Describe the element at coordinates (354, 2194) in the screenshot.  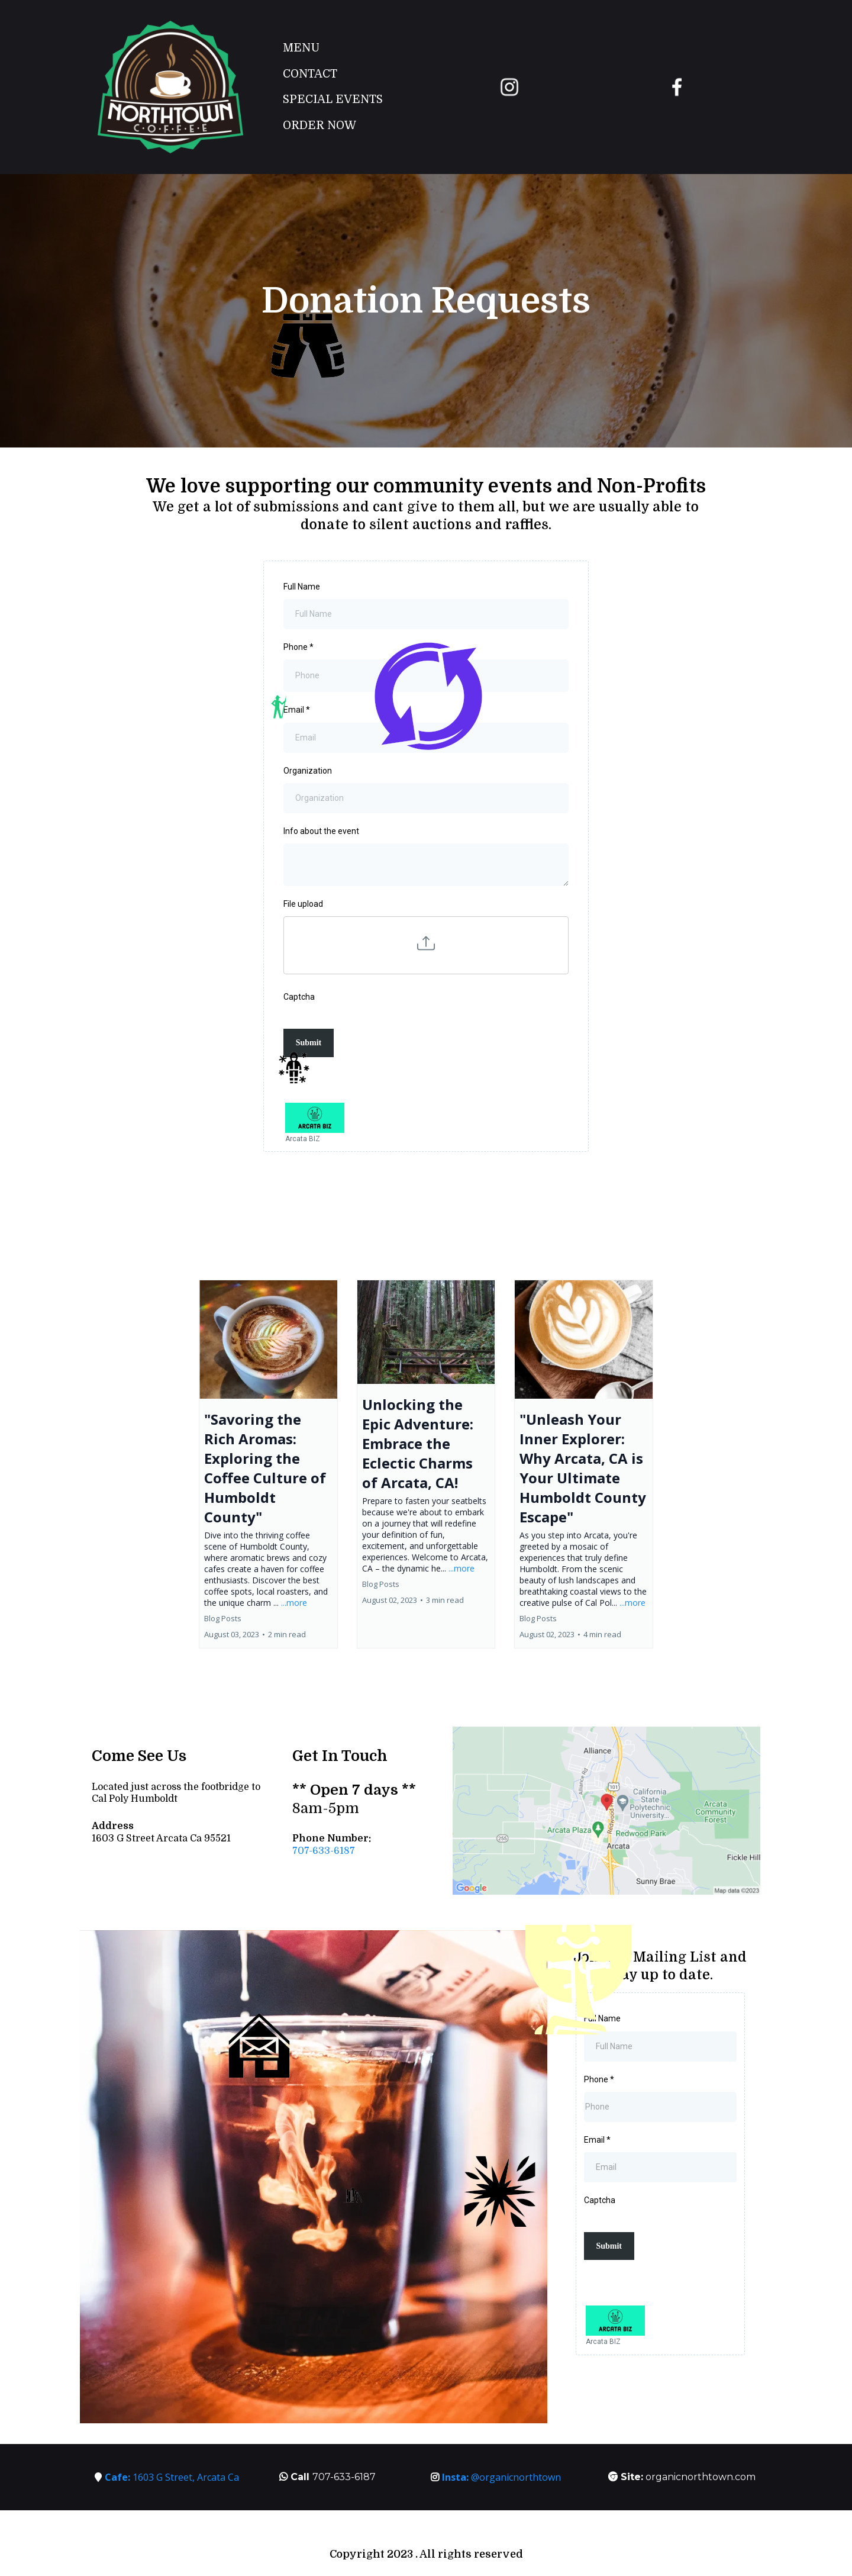
I see `access your library or book collection` at that location.